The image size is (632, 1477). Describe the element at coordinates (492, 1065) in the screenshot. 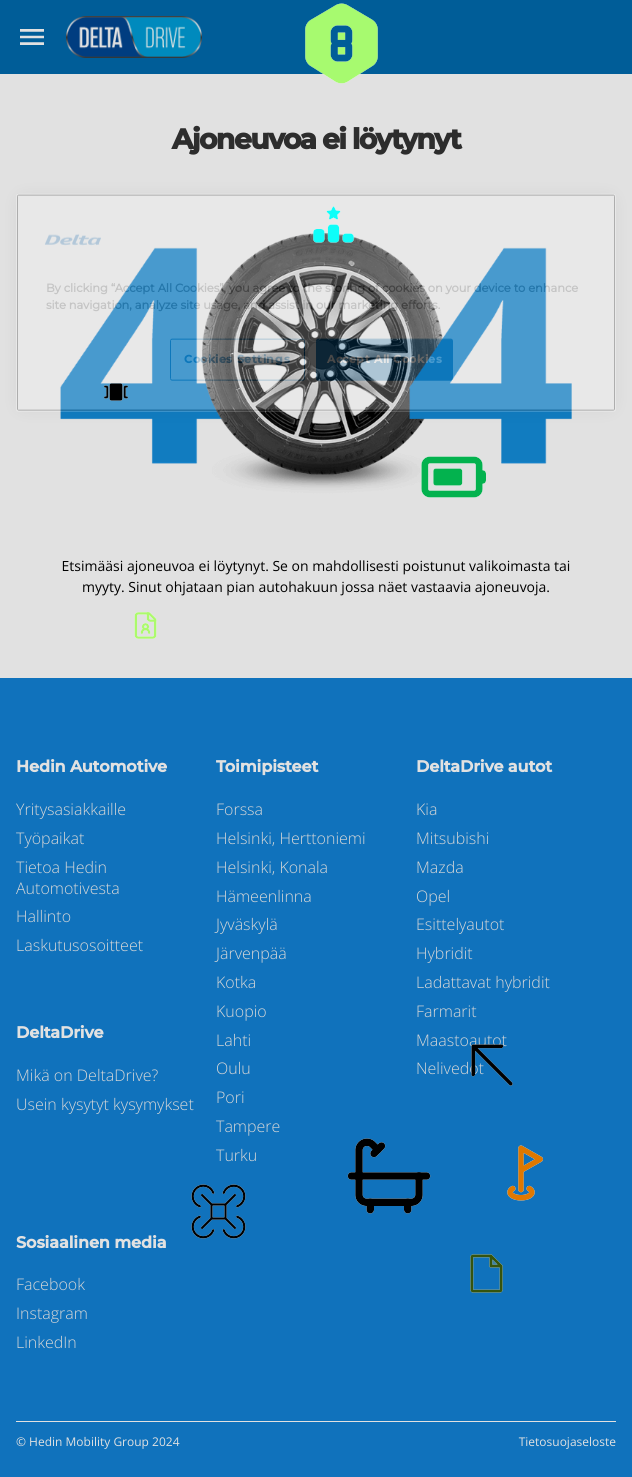

I see `navigate back to previous screen` at that location.